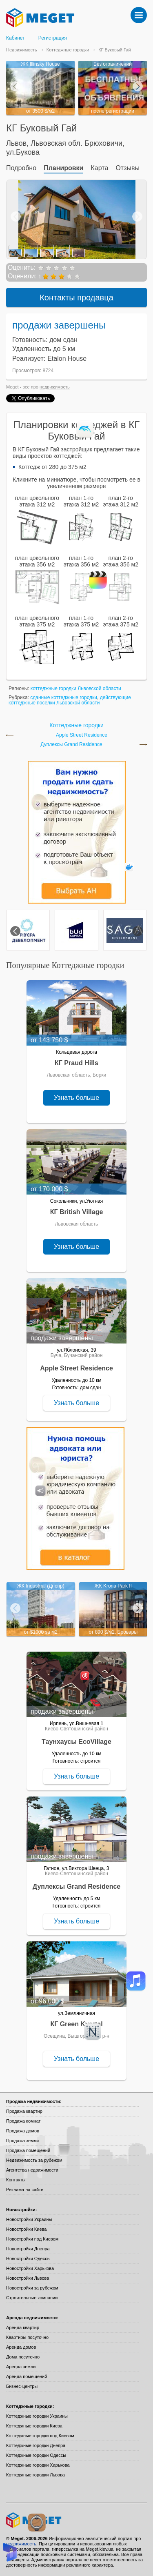 The height and width of the screenshot is (2576, 153). I want to click on open the trash to view deleted items, so click(64, 2150).